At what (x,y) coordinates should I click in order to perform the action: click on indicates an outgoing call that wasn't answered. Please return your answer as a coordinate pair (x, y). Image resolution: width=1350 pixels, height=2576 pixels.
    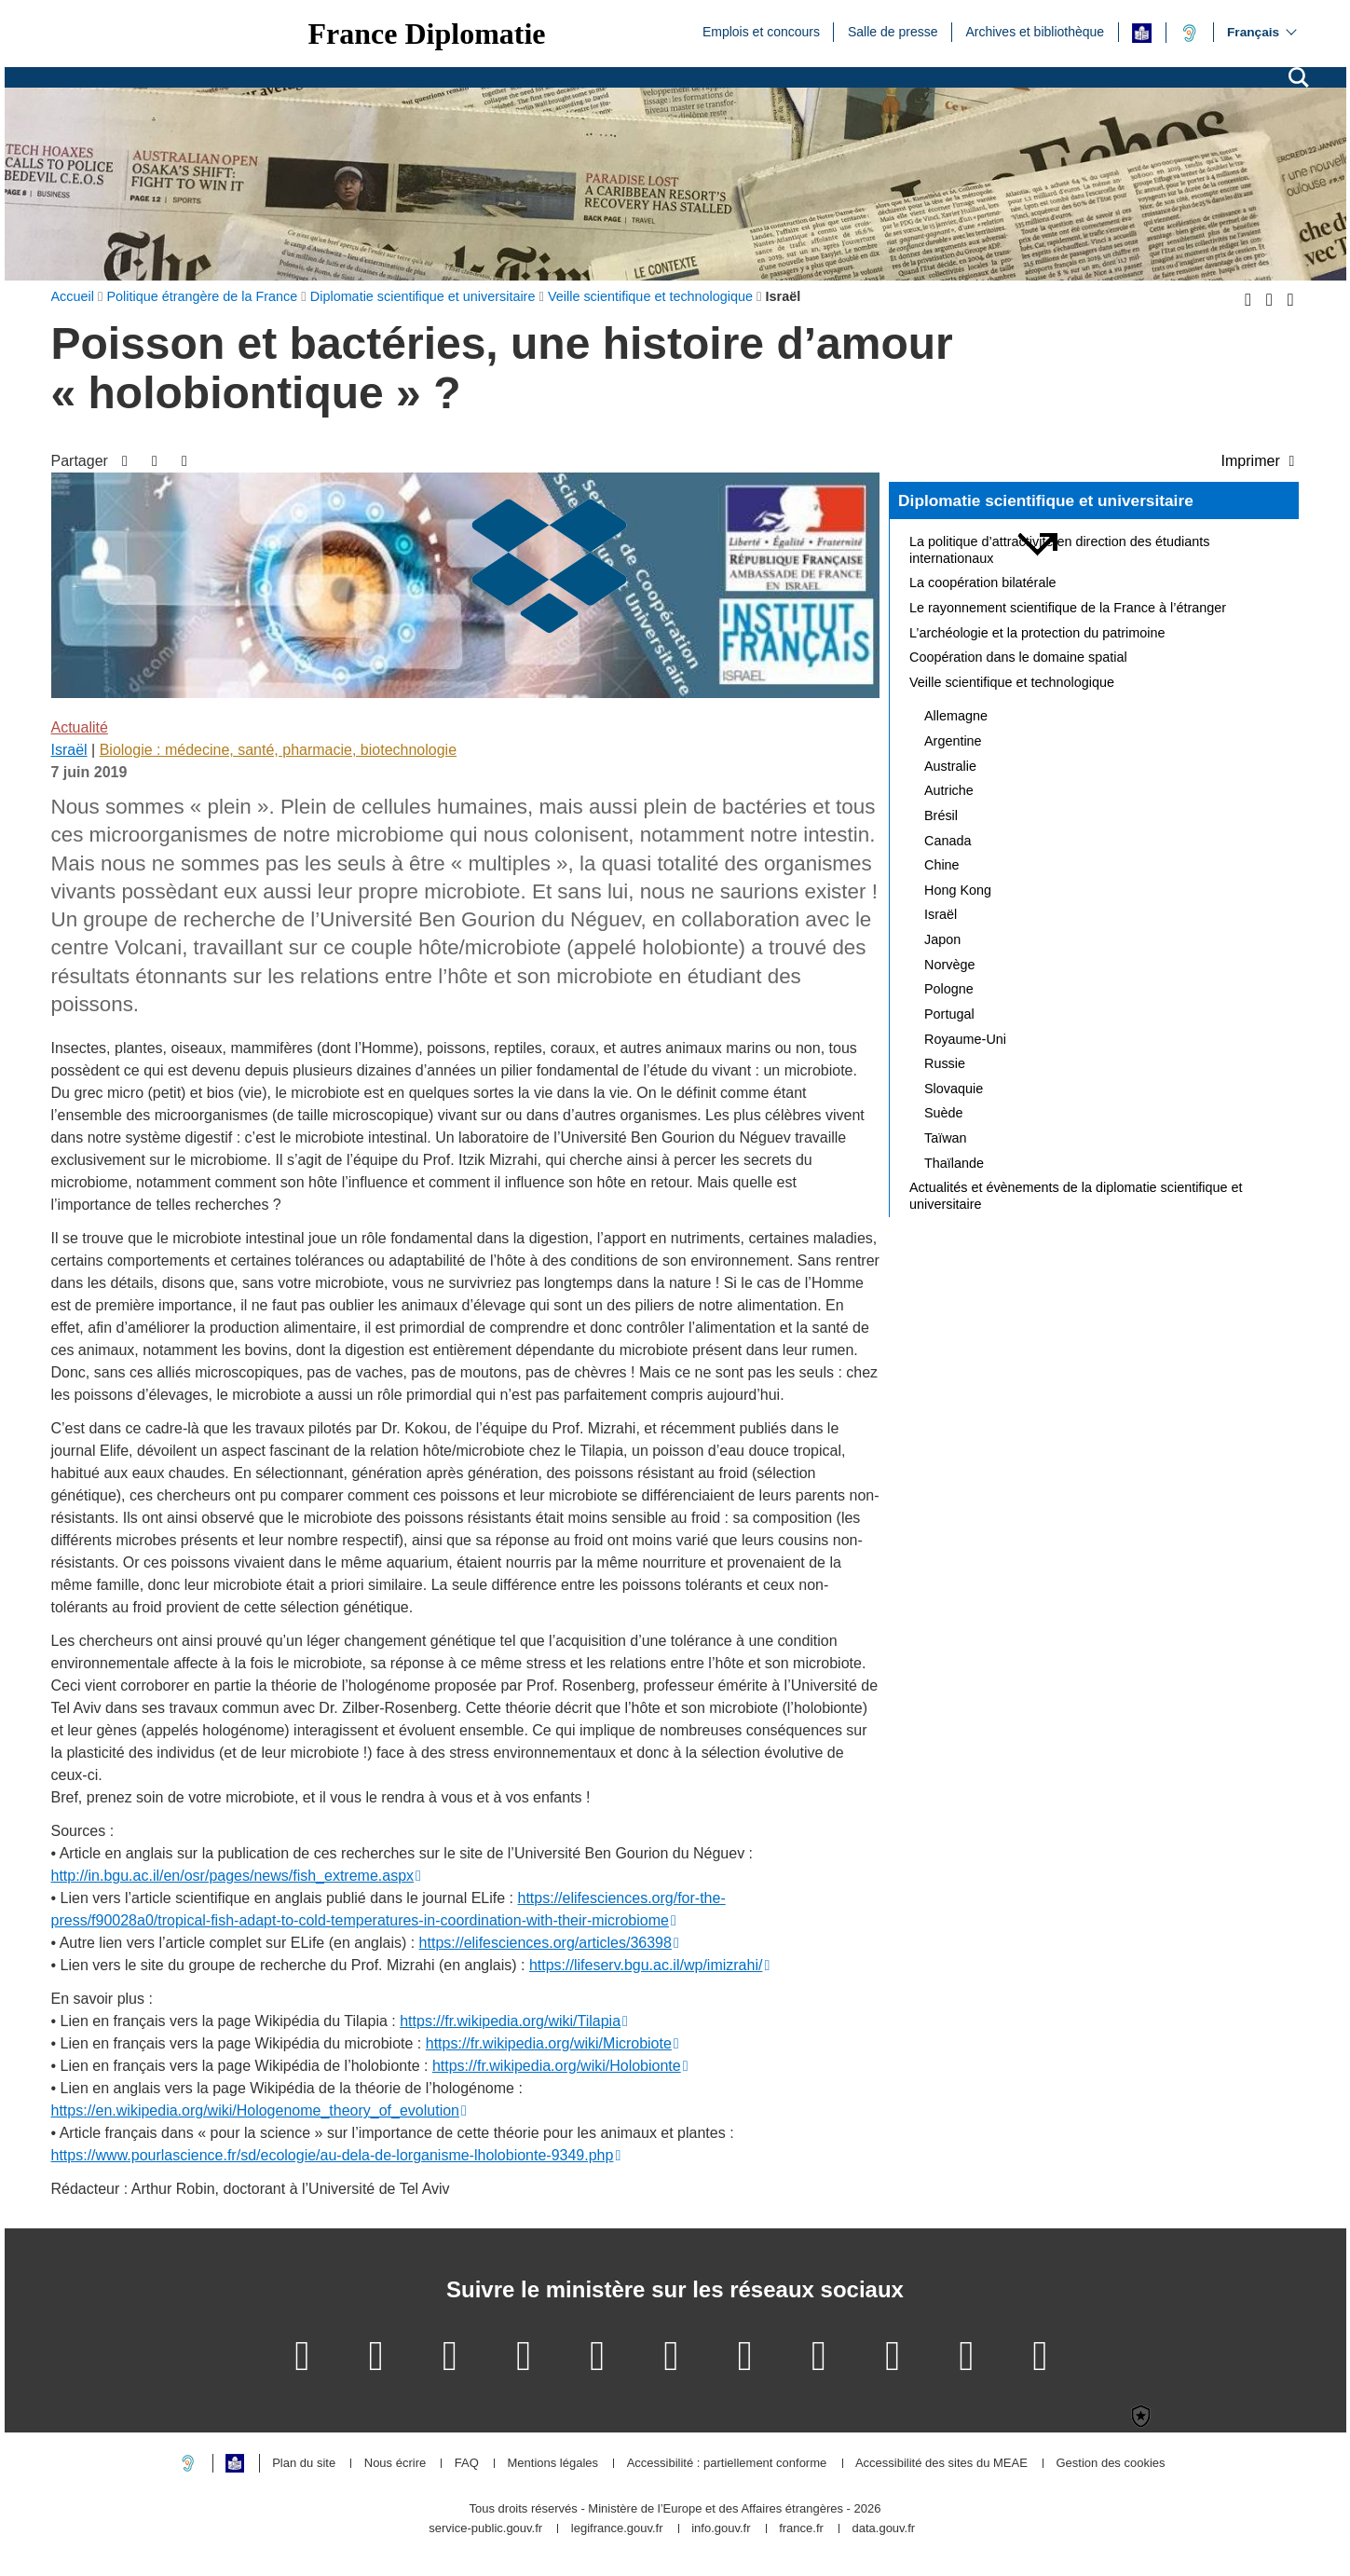
    Looking at the image, I should click on (1037, 543).